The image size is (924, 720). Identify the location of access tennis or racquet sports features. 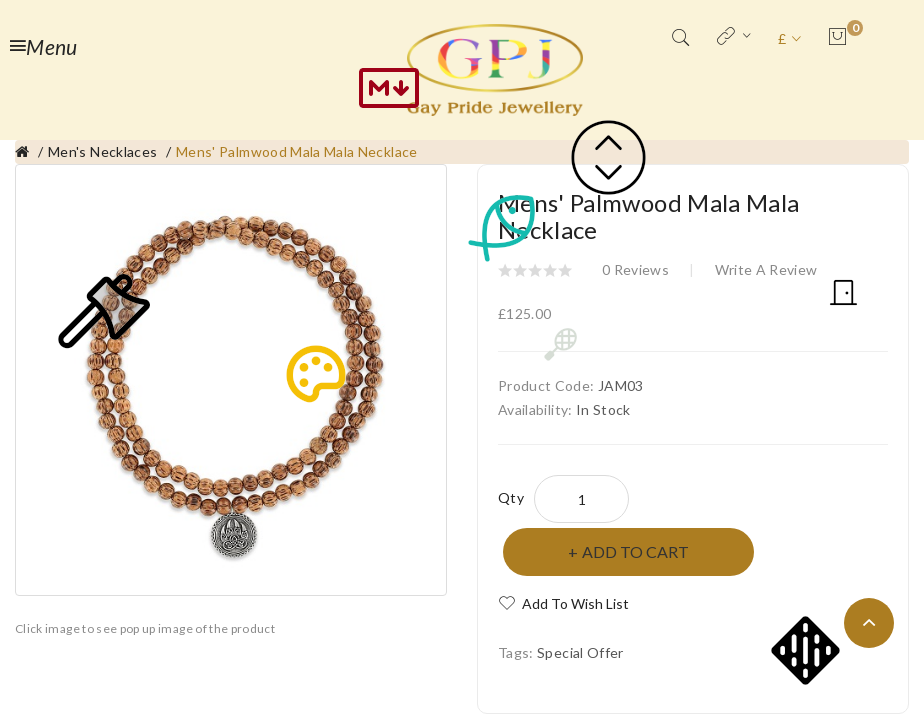
(560, 345).